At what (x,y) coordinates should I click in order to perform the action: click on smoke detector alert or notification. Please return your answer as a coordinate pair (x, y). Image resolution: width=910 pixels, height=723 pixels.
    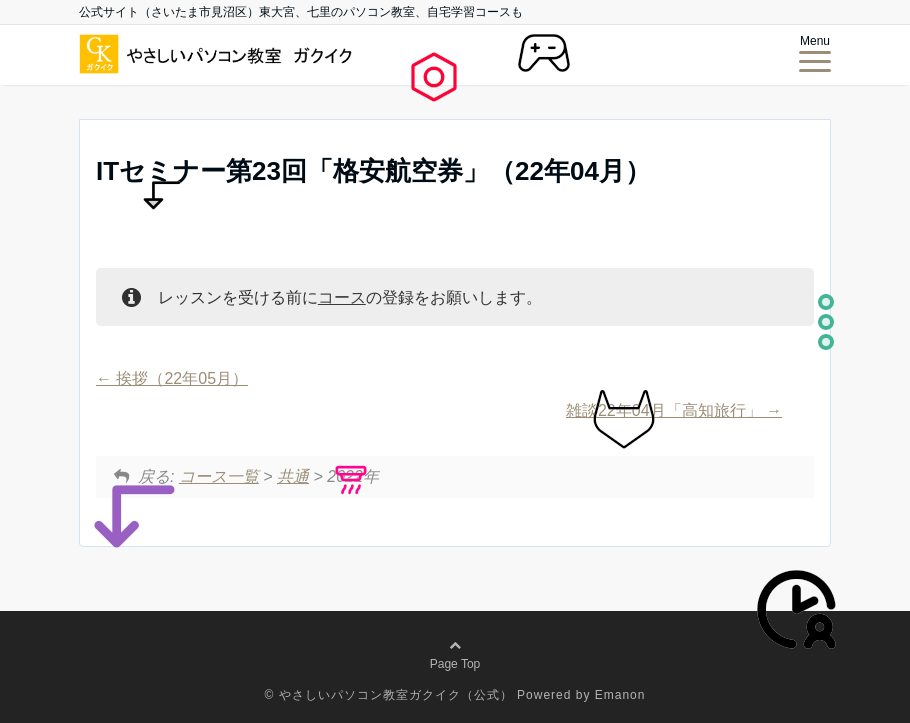
    Looking at the image, I should click on (351, 480).